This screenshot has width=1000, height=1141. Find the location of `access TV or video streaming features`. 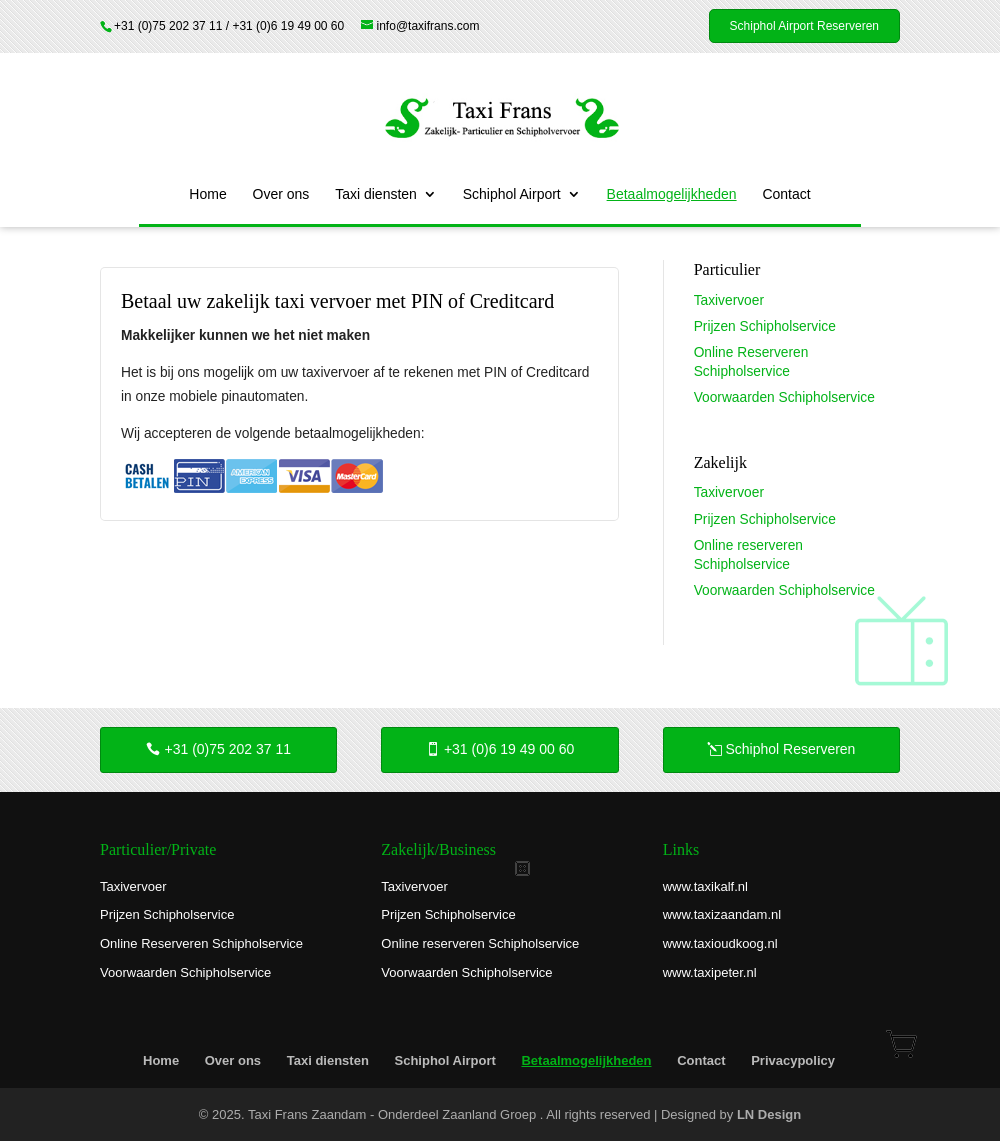

access TV or video streaming features is located at coordinates (901, 646).